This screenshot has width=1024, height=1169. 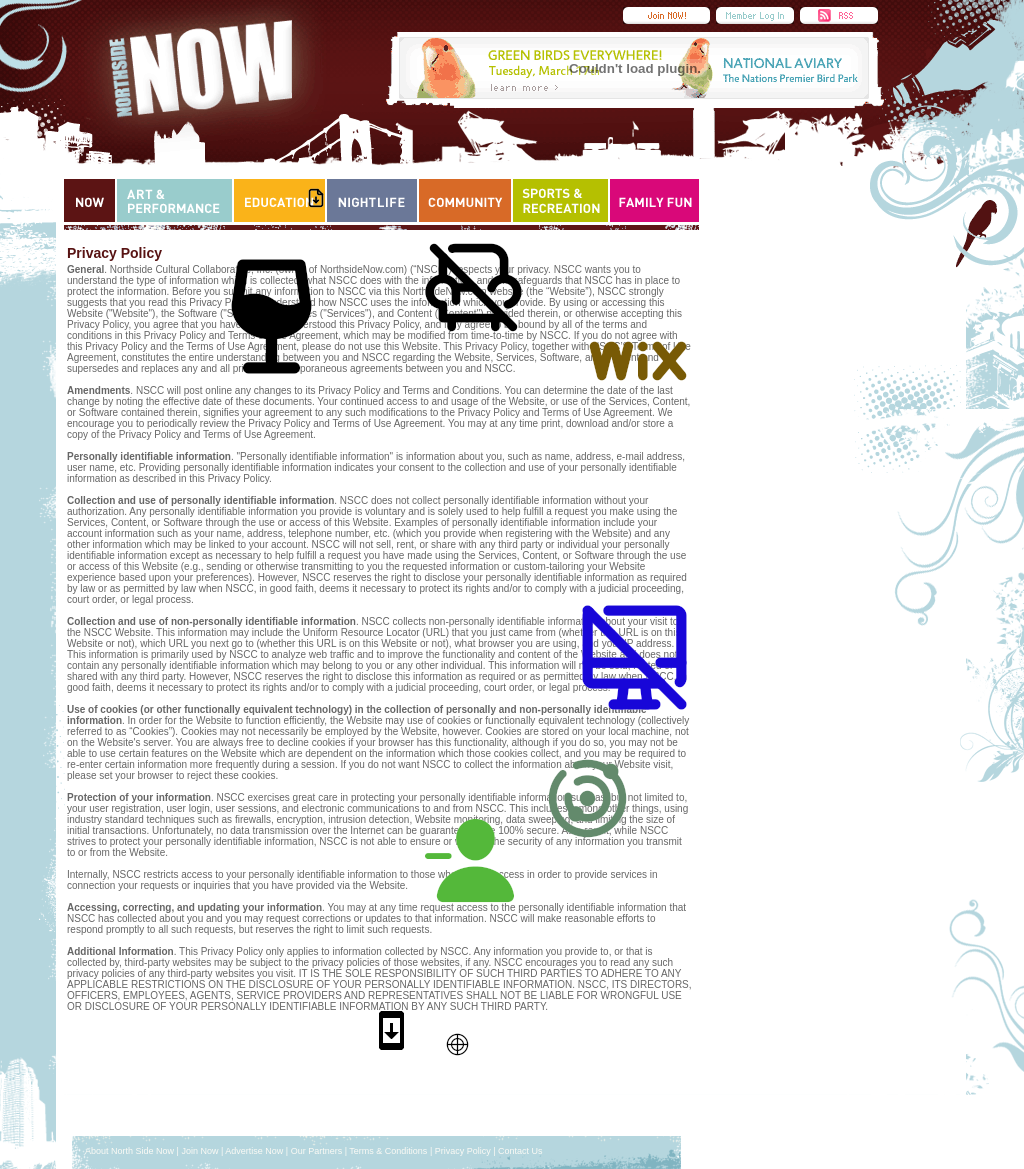 I want to click on remove a contact or friend, so click(x=469, y=860).